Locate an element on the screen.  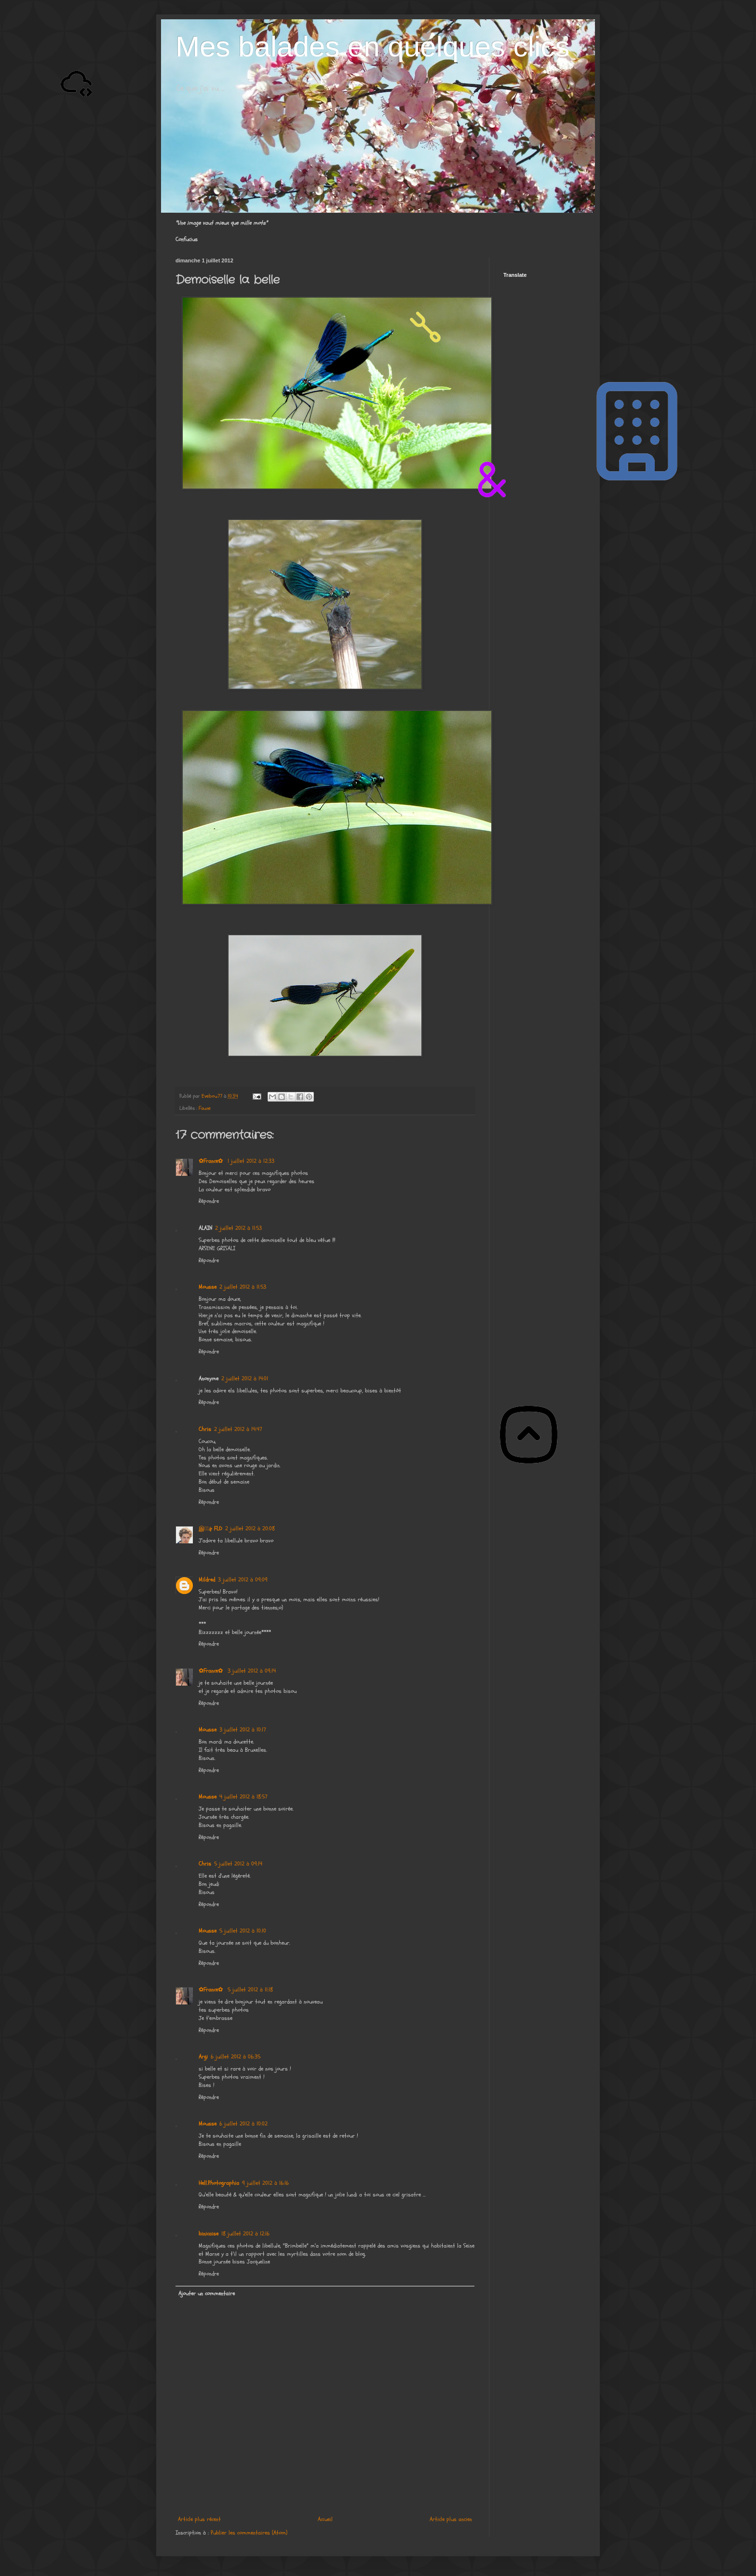
access tool or utility settings is located at coordinates (425, 327).